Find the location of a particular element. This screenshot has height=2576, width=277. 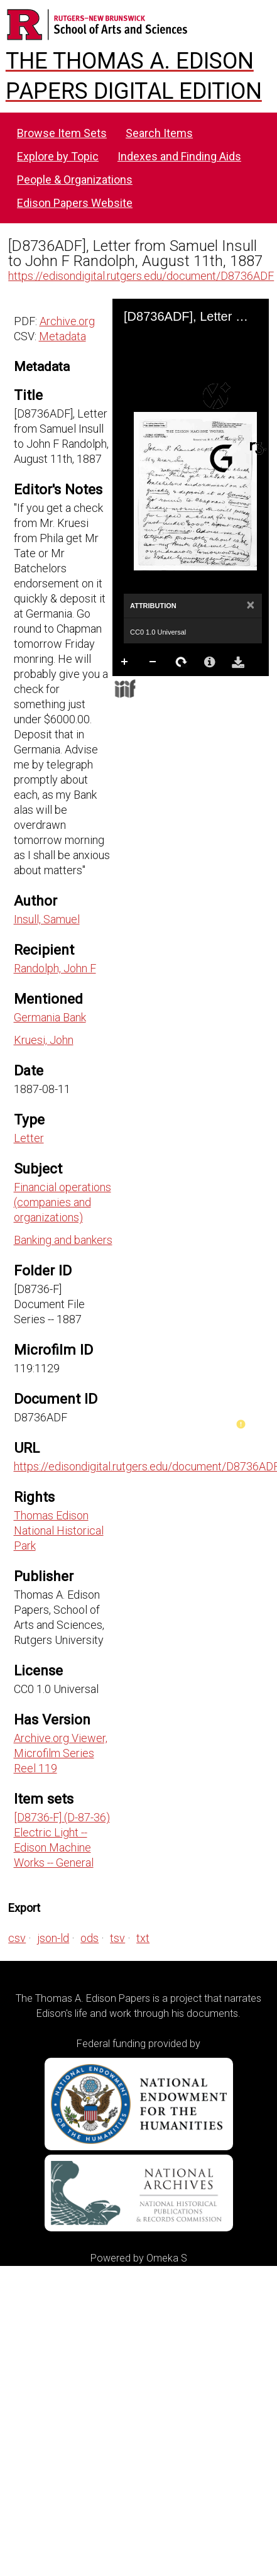

visit the Great Learning website or platform is located at coordinates (221, 458).